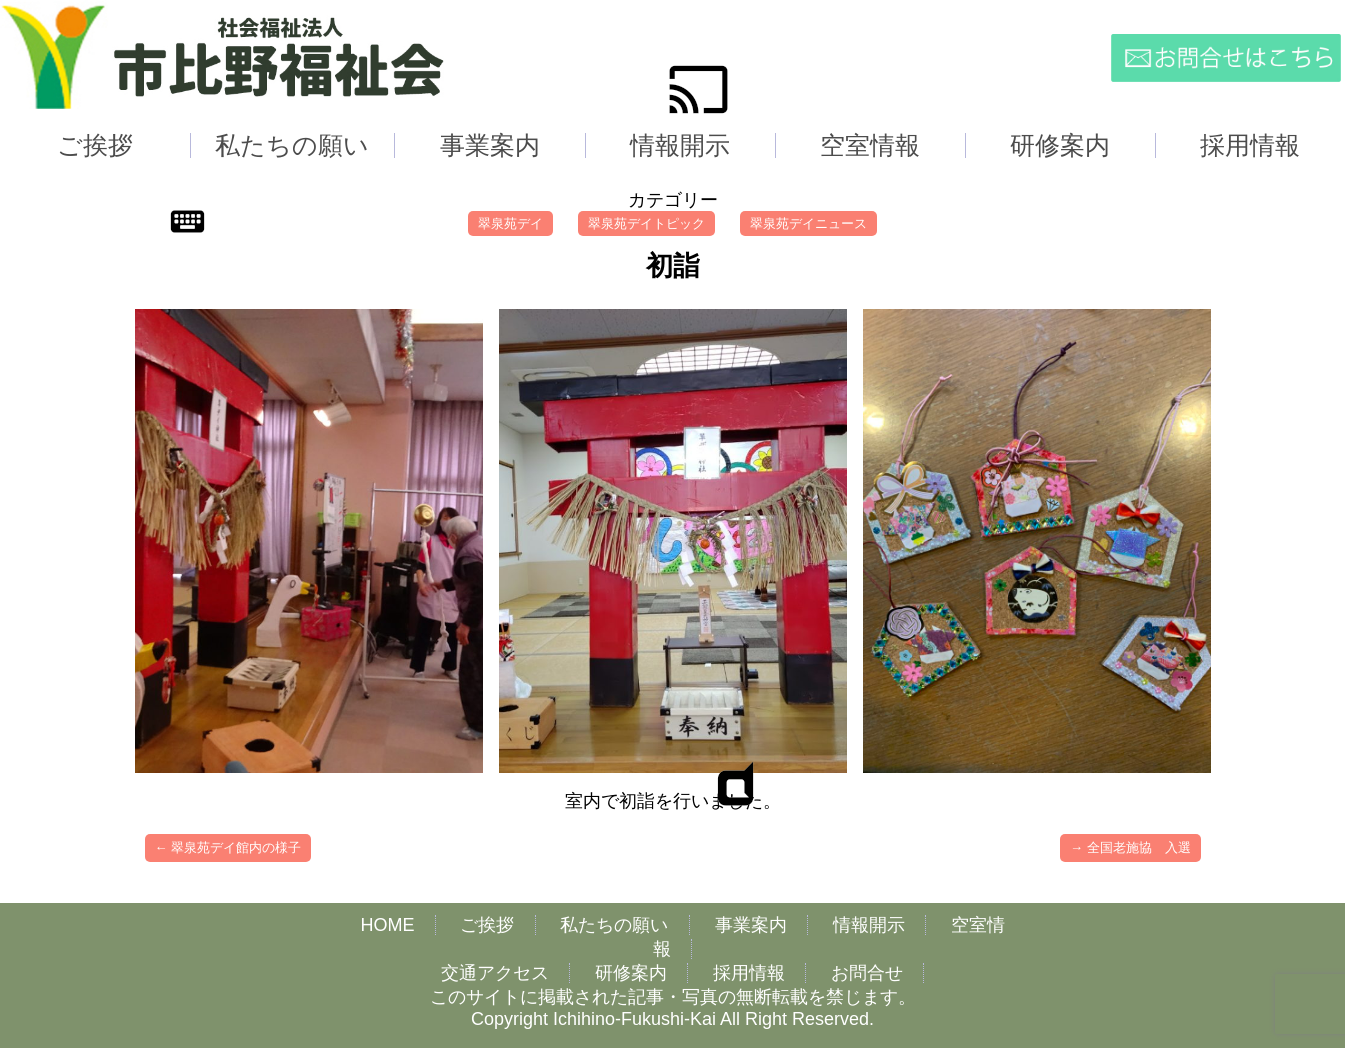  I want to click on open the on-screen keyboard, so click(187, 221).